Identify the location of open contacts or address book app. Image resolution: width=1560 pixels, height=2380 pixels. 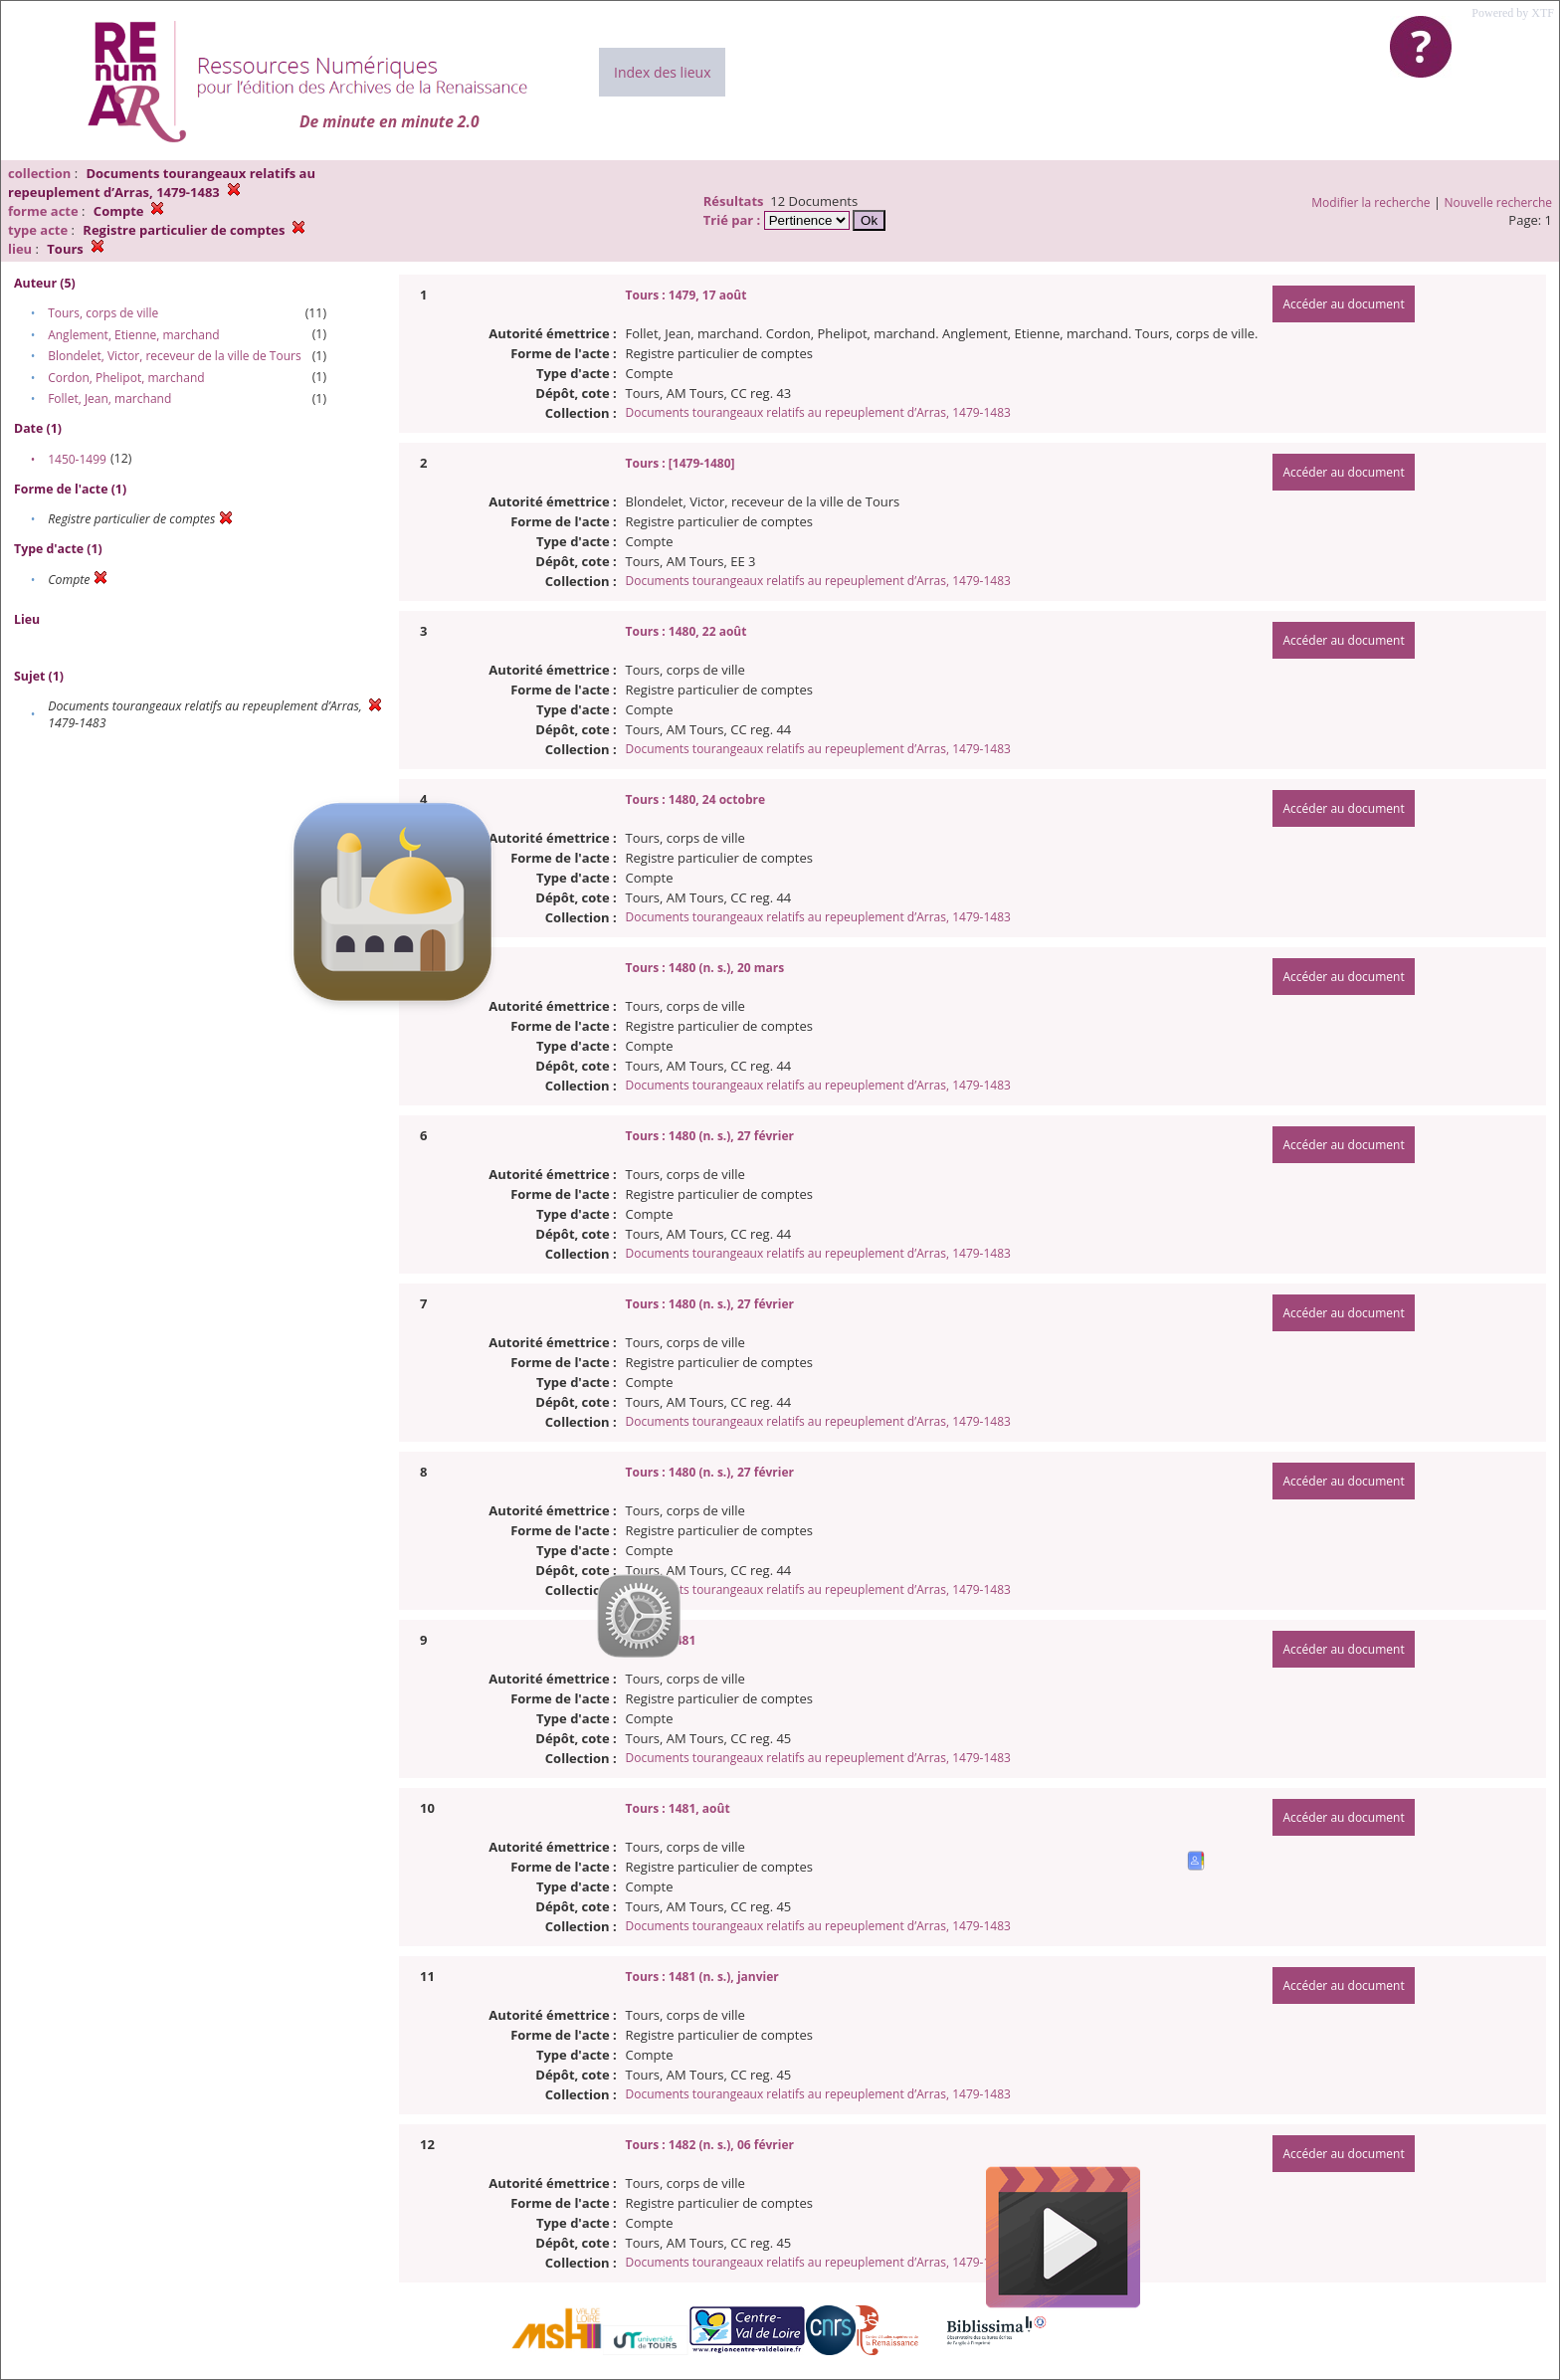
(1196, 1861).